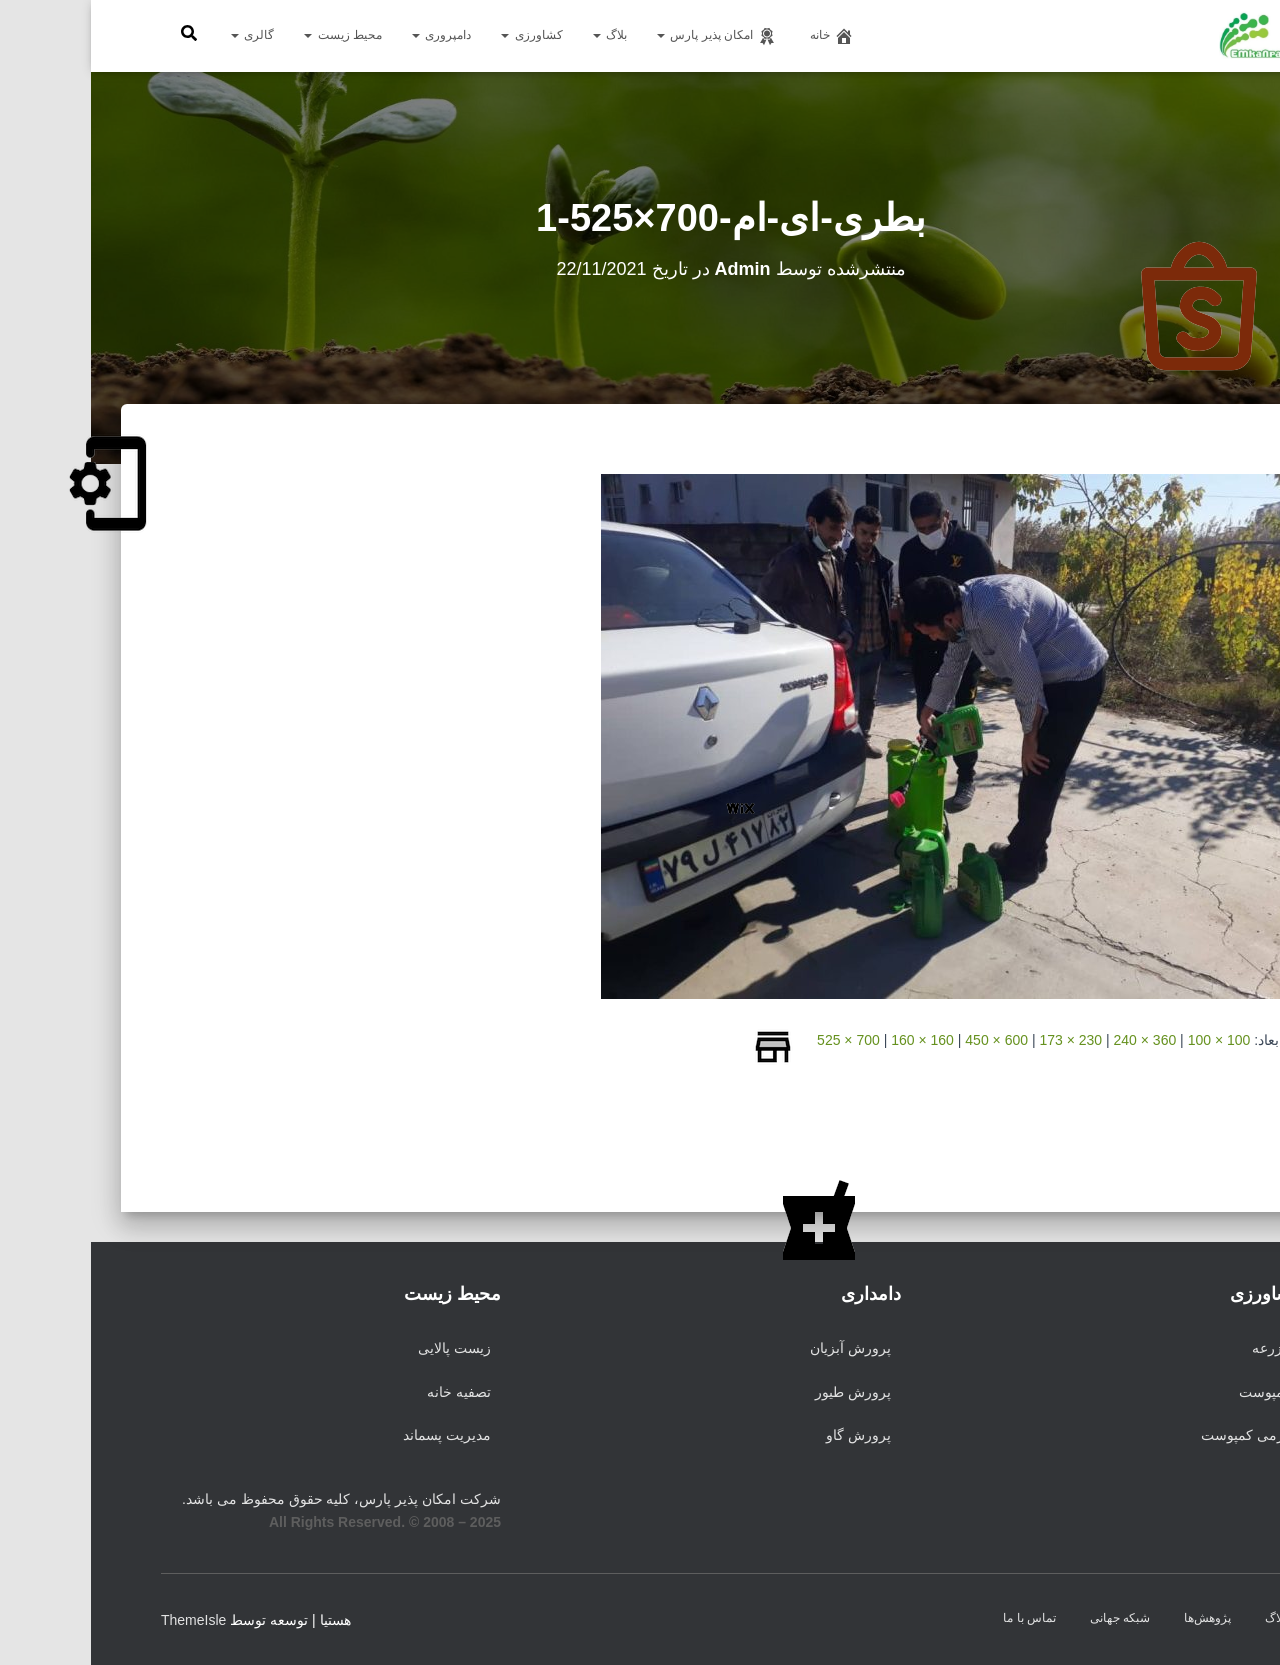 This screenshot has height=1665, width=1280. What do you see at coordinates (773, 1047) in the screenshot?
I see `access the store or marketplace` at bounding box center [773, 1047].